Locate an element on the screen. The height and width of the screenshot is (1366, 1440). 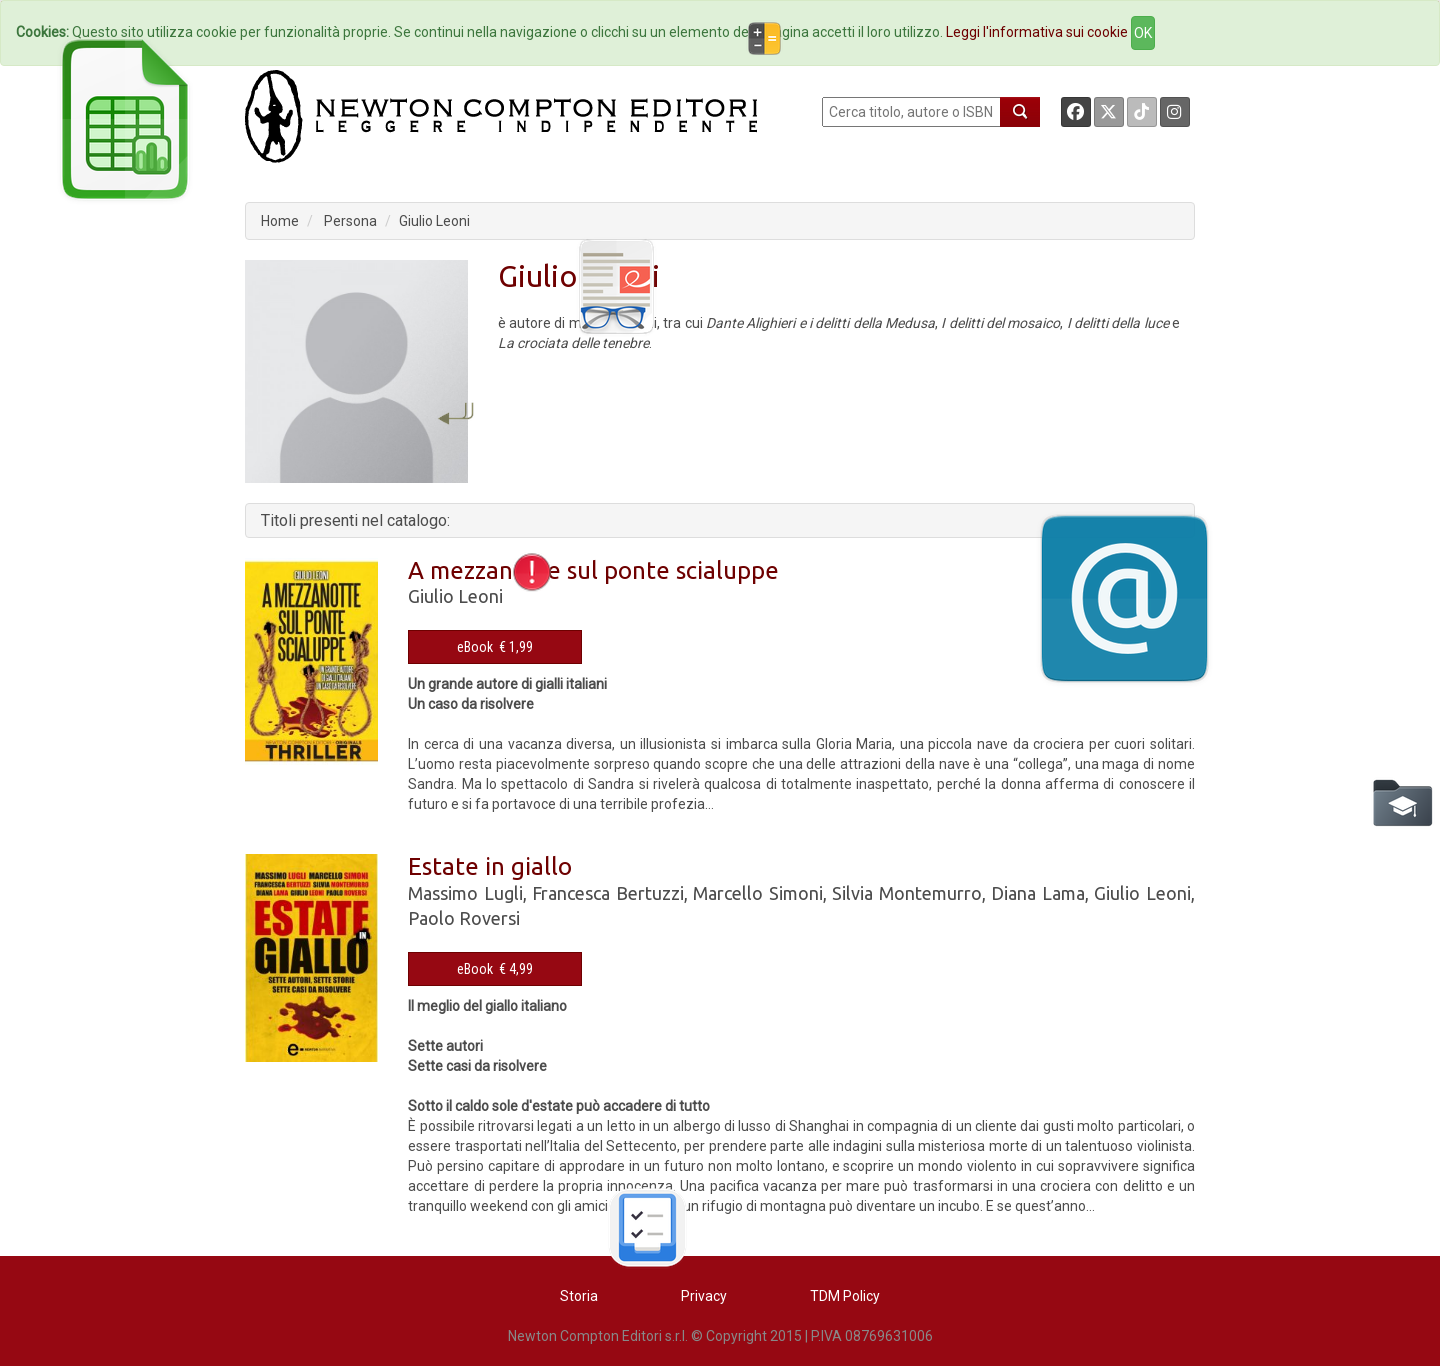
open the calculator app is located at coordinates (764, 38).